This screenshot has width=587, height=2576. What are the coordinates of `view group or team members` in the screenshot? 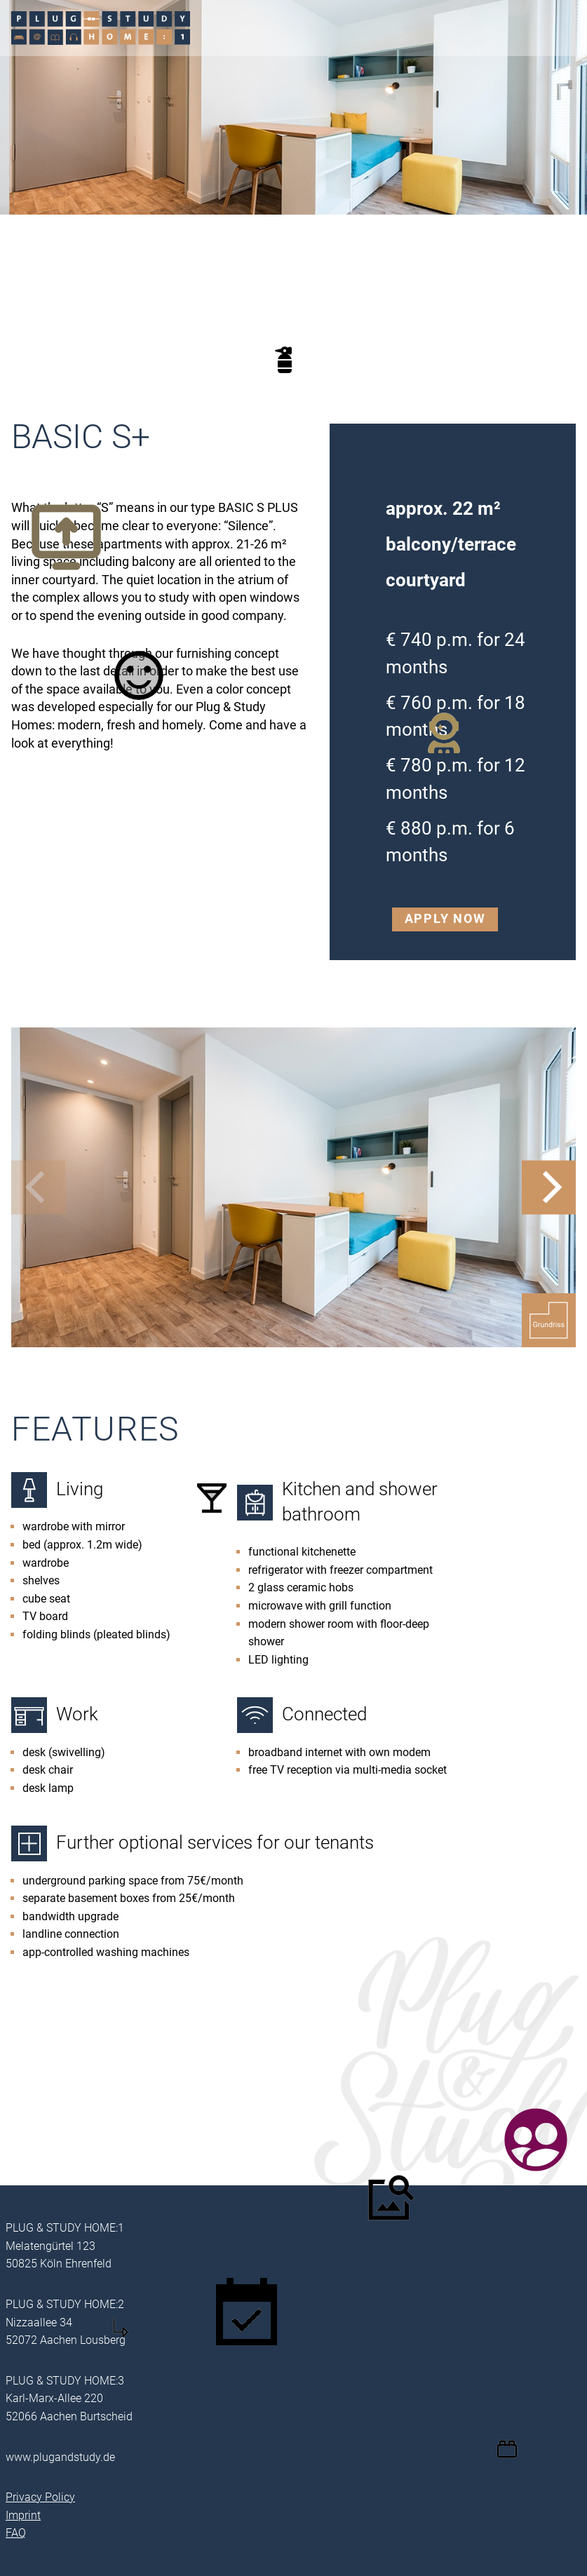 It's located at (536, 2140).